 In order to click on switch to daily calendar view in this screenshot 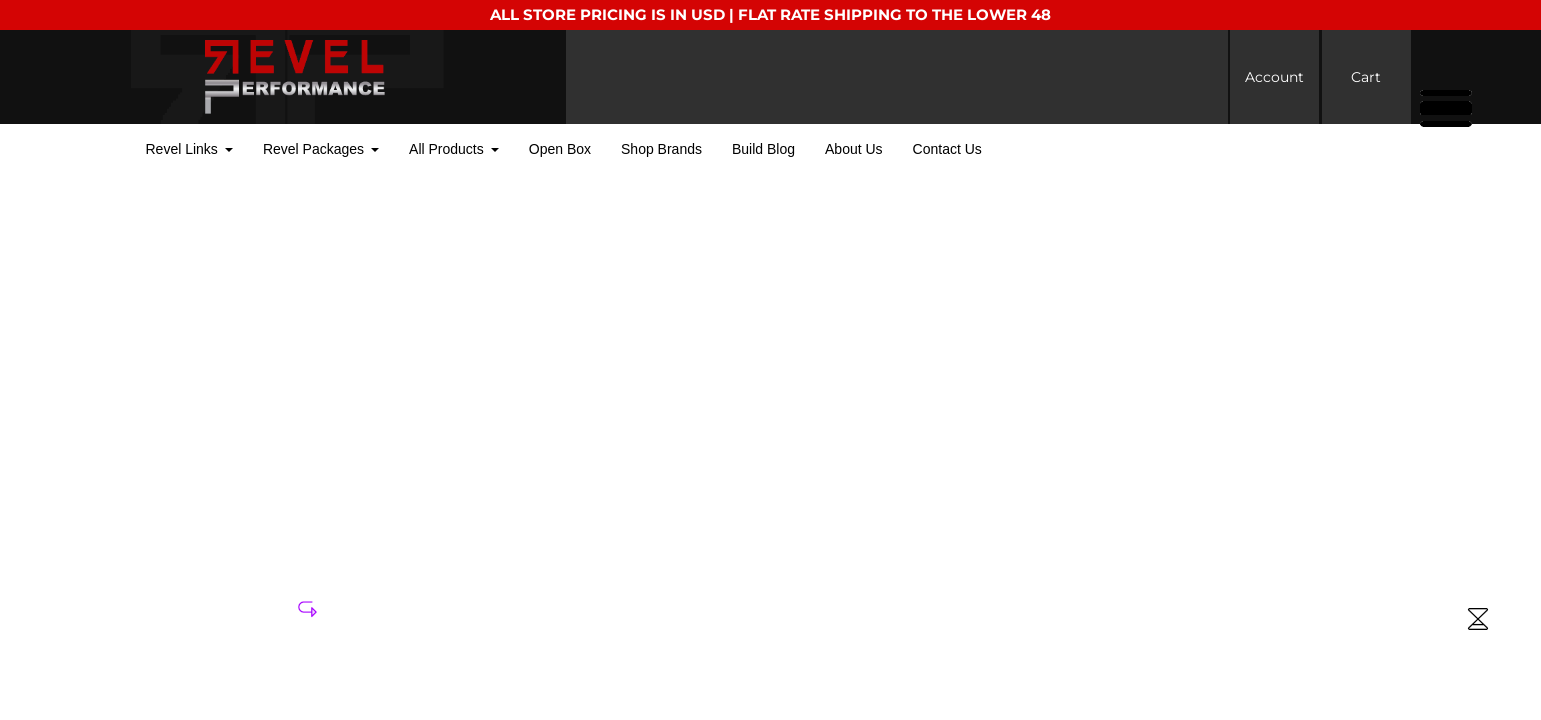, I will do `click(1446, 107)`.